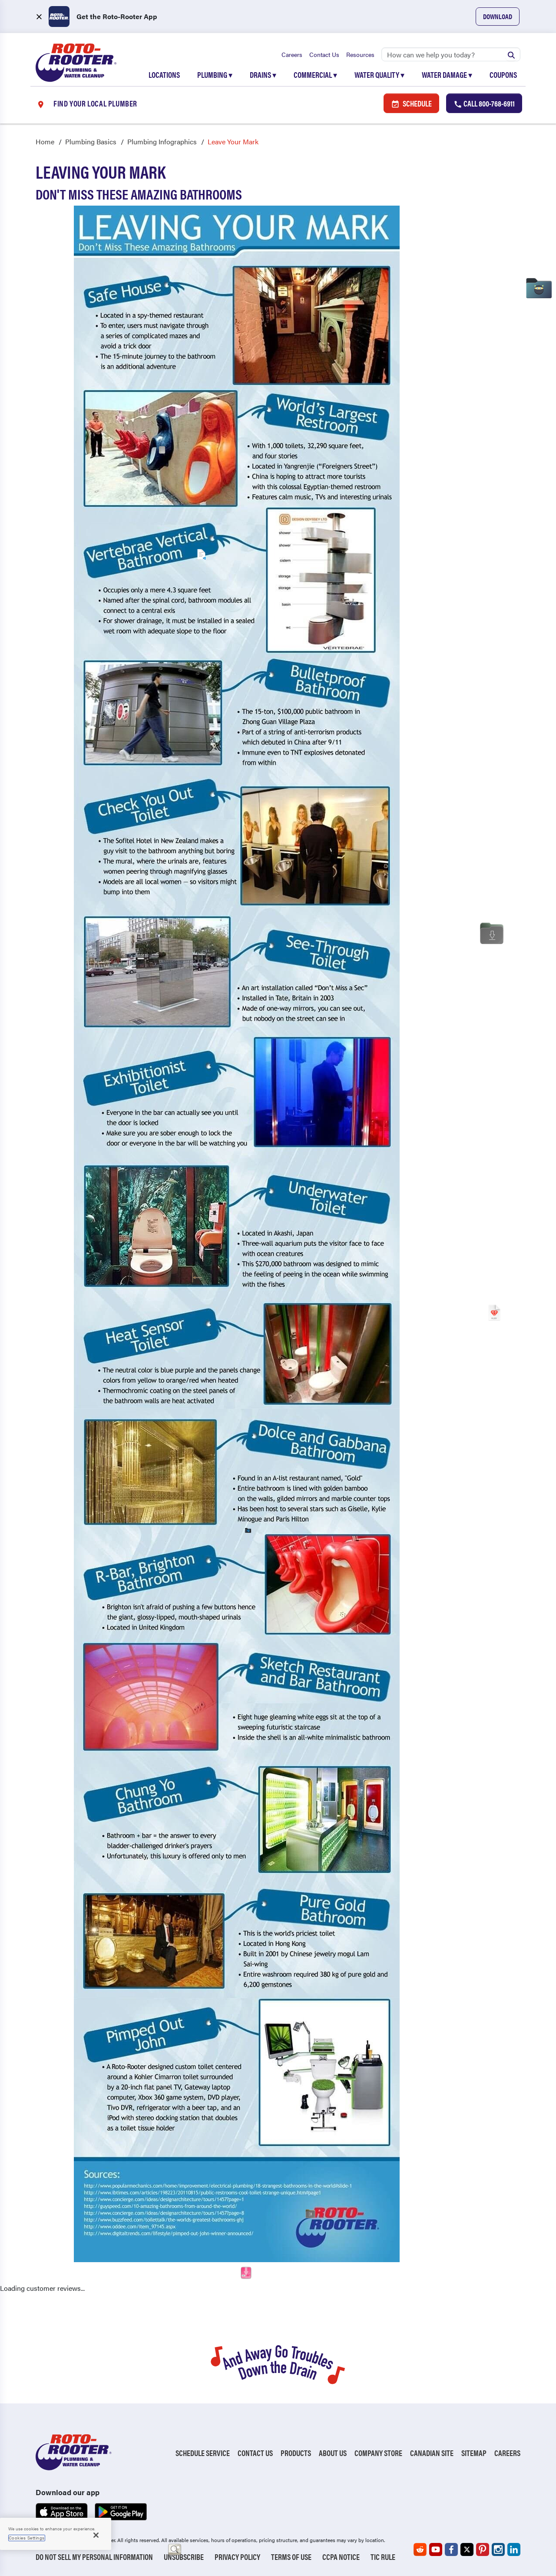 The width and height of the screenshot is (556, 2576). What do you see at coordinates (248, 1531) in the screenshot?
I see `open folder containing visual studio code projects` at bounding box center [248, 1531].